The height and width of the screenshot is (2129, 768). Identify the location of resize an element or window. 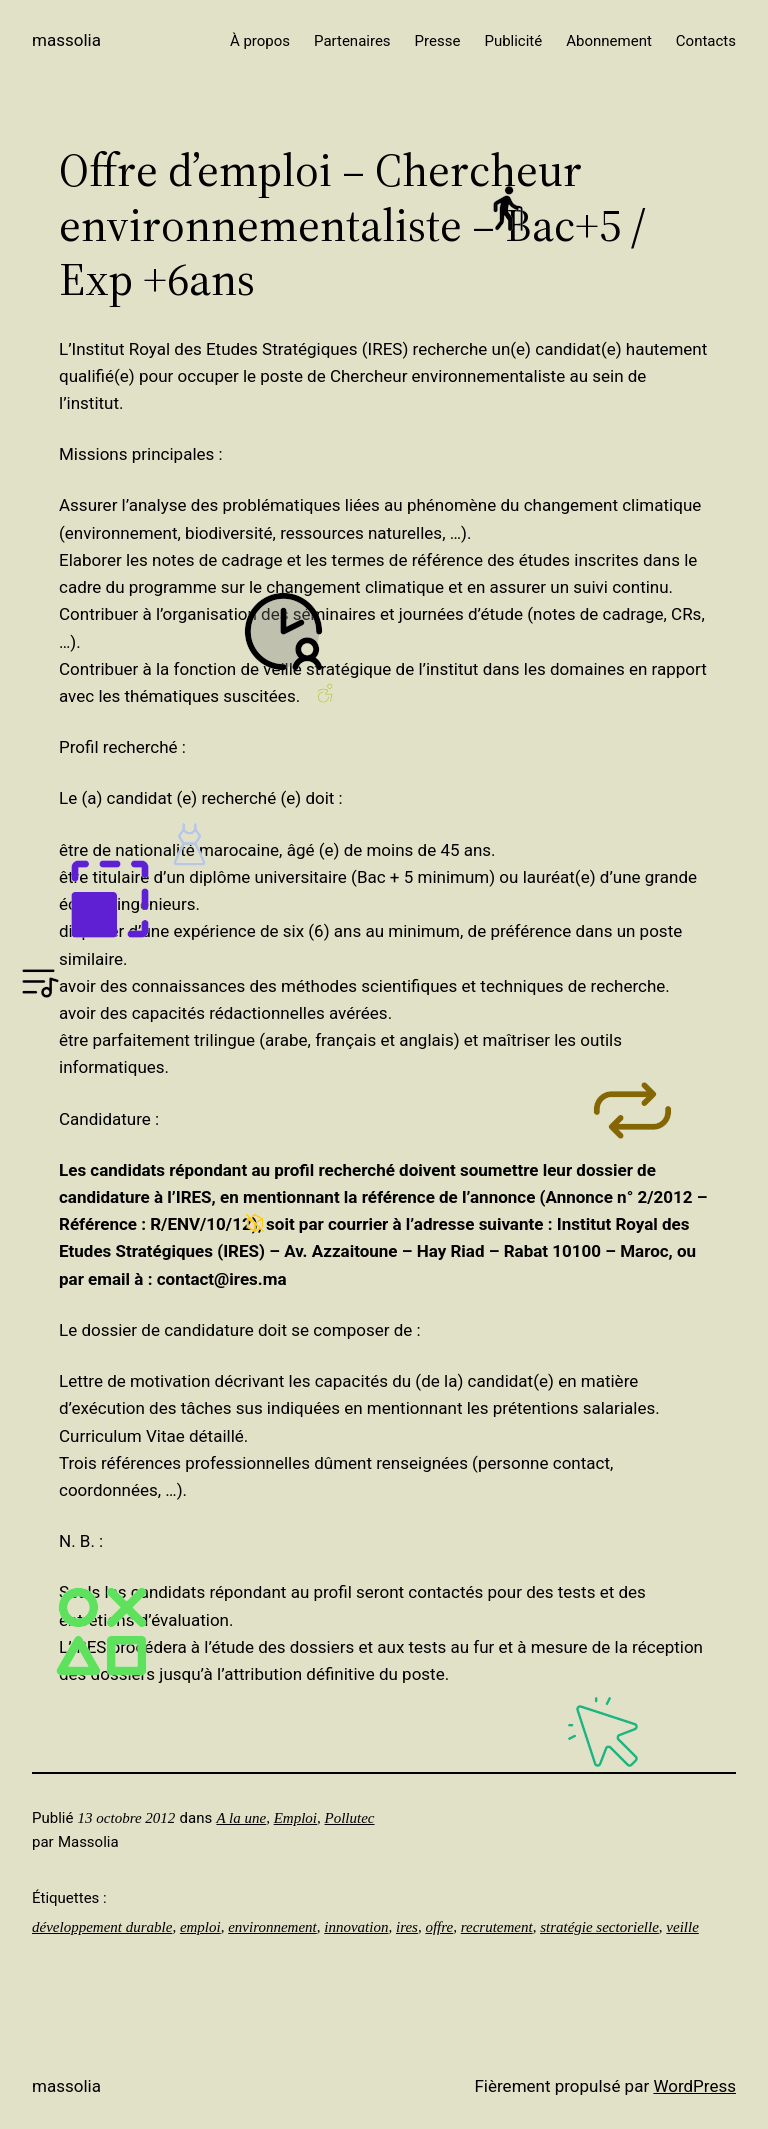
(110, 899).